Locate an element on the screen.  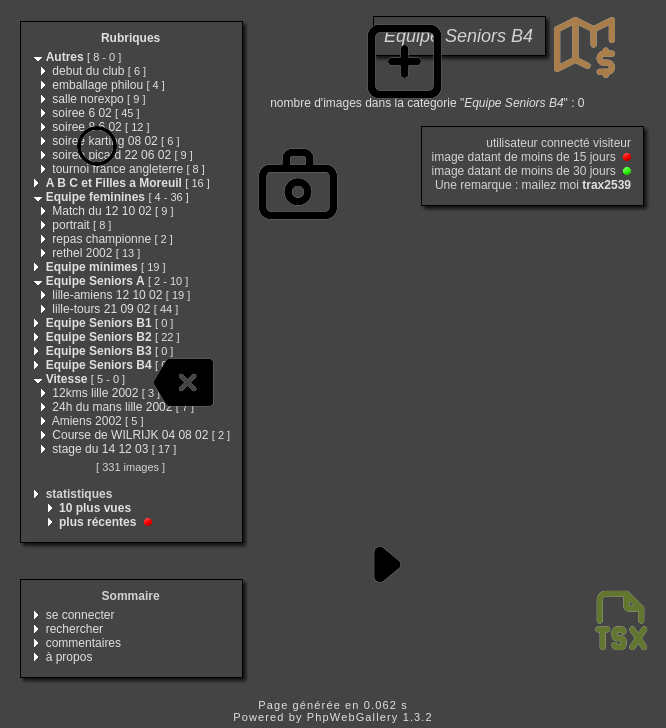
unselected radio button option is located at coordinates (97, 146).